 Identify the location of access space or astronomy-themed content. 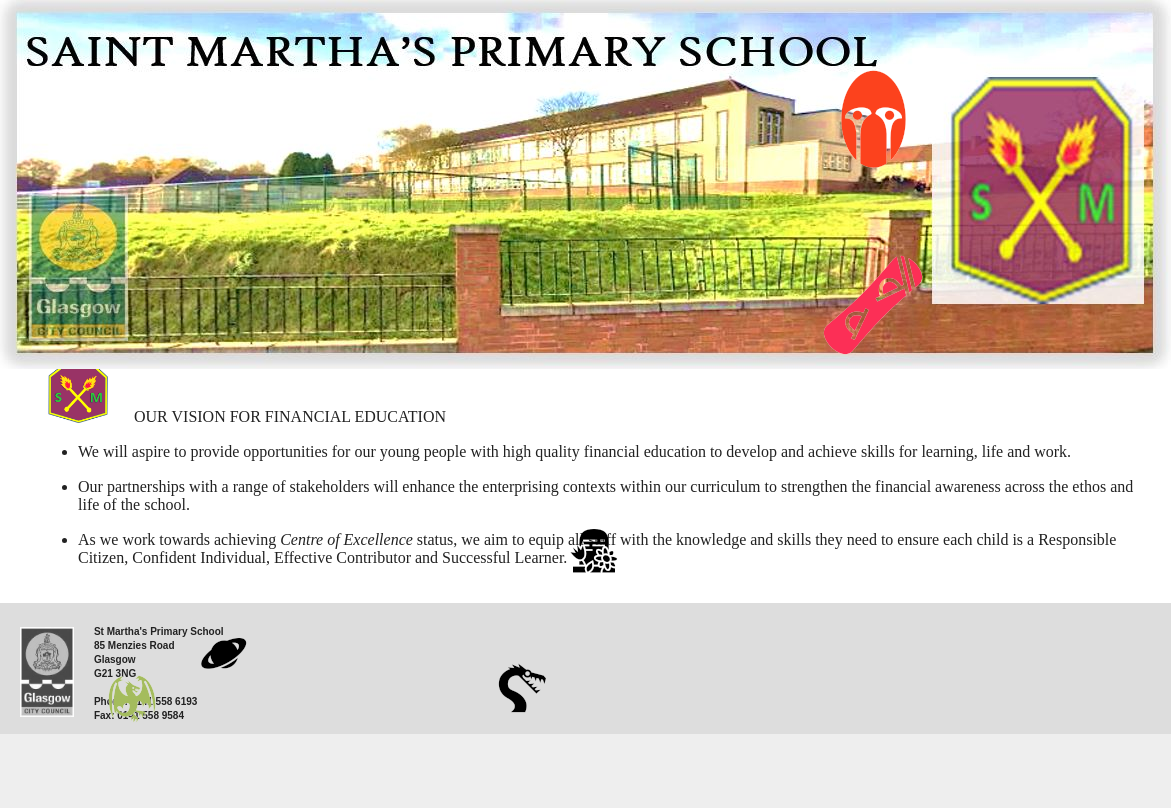
(224, 654).